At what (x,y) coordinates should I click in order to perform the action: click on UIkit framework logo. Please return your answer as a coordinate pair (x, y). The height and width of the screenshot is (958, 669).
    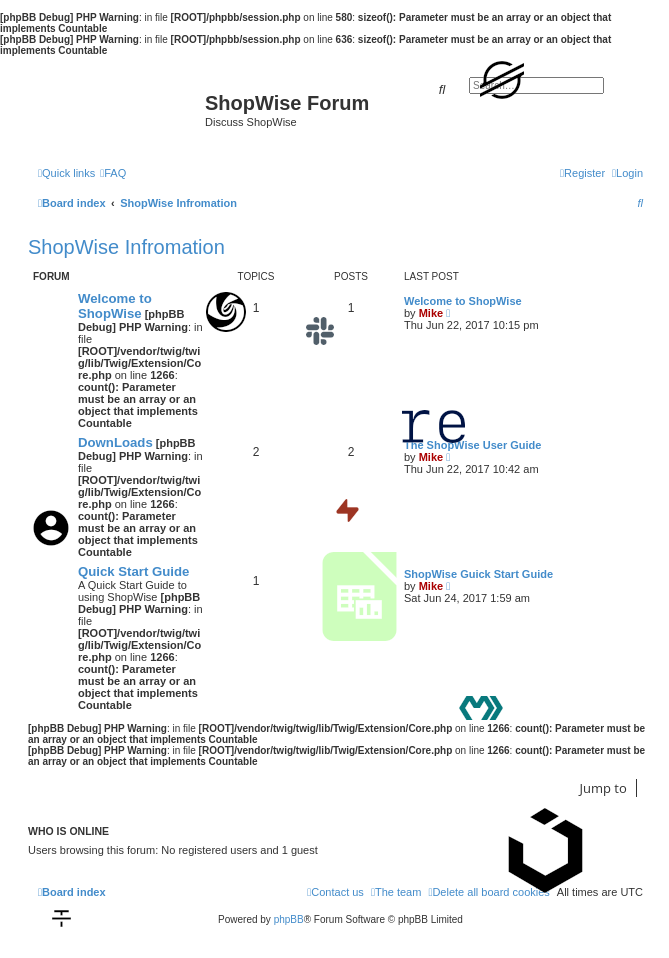
    Looking at the image, I should click on (545, 850).